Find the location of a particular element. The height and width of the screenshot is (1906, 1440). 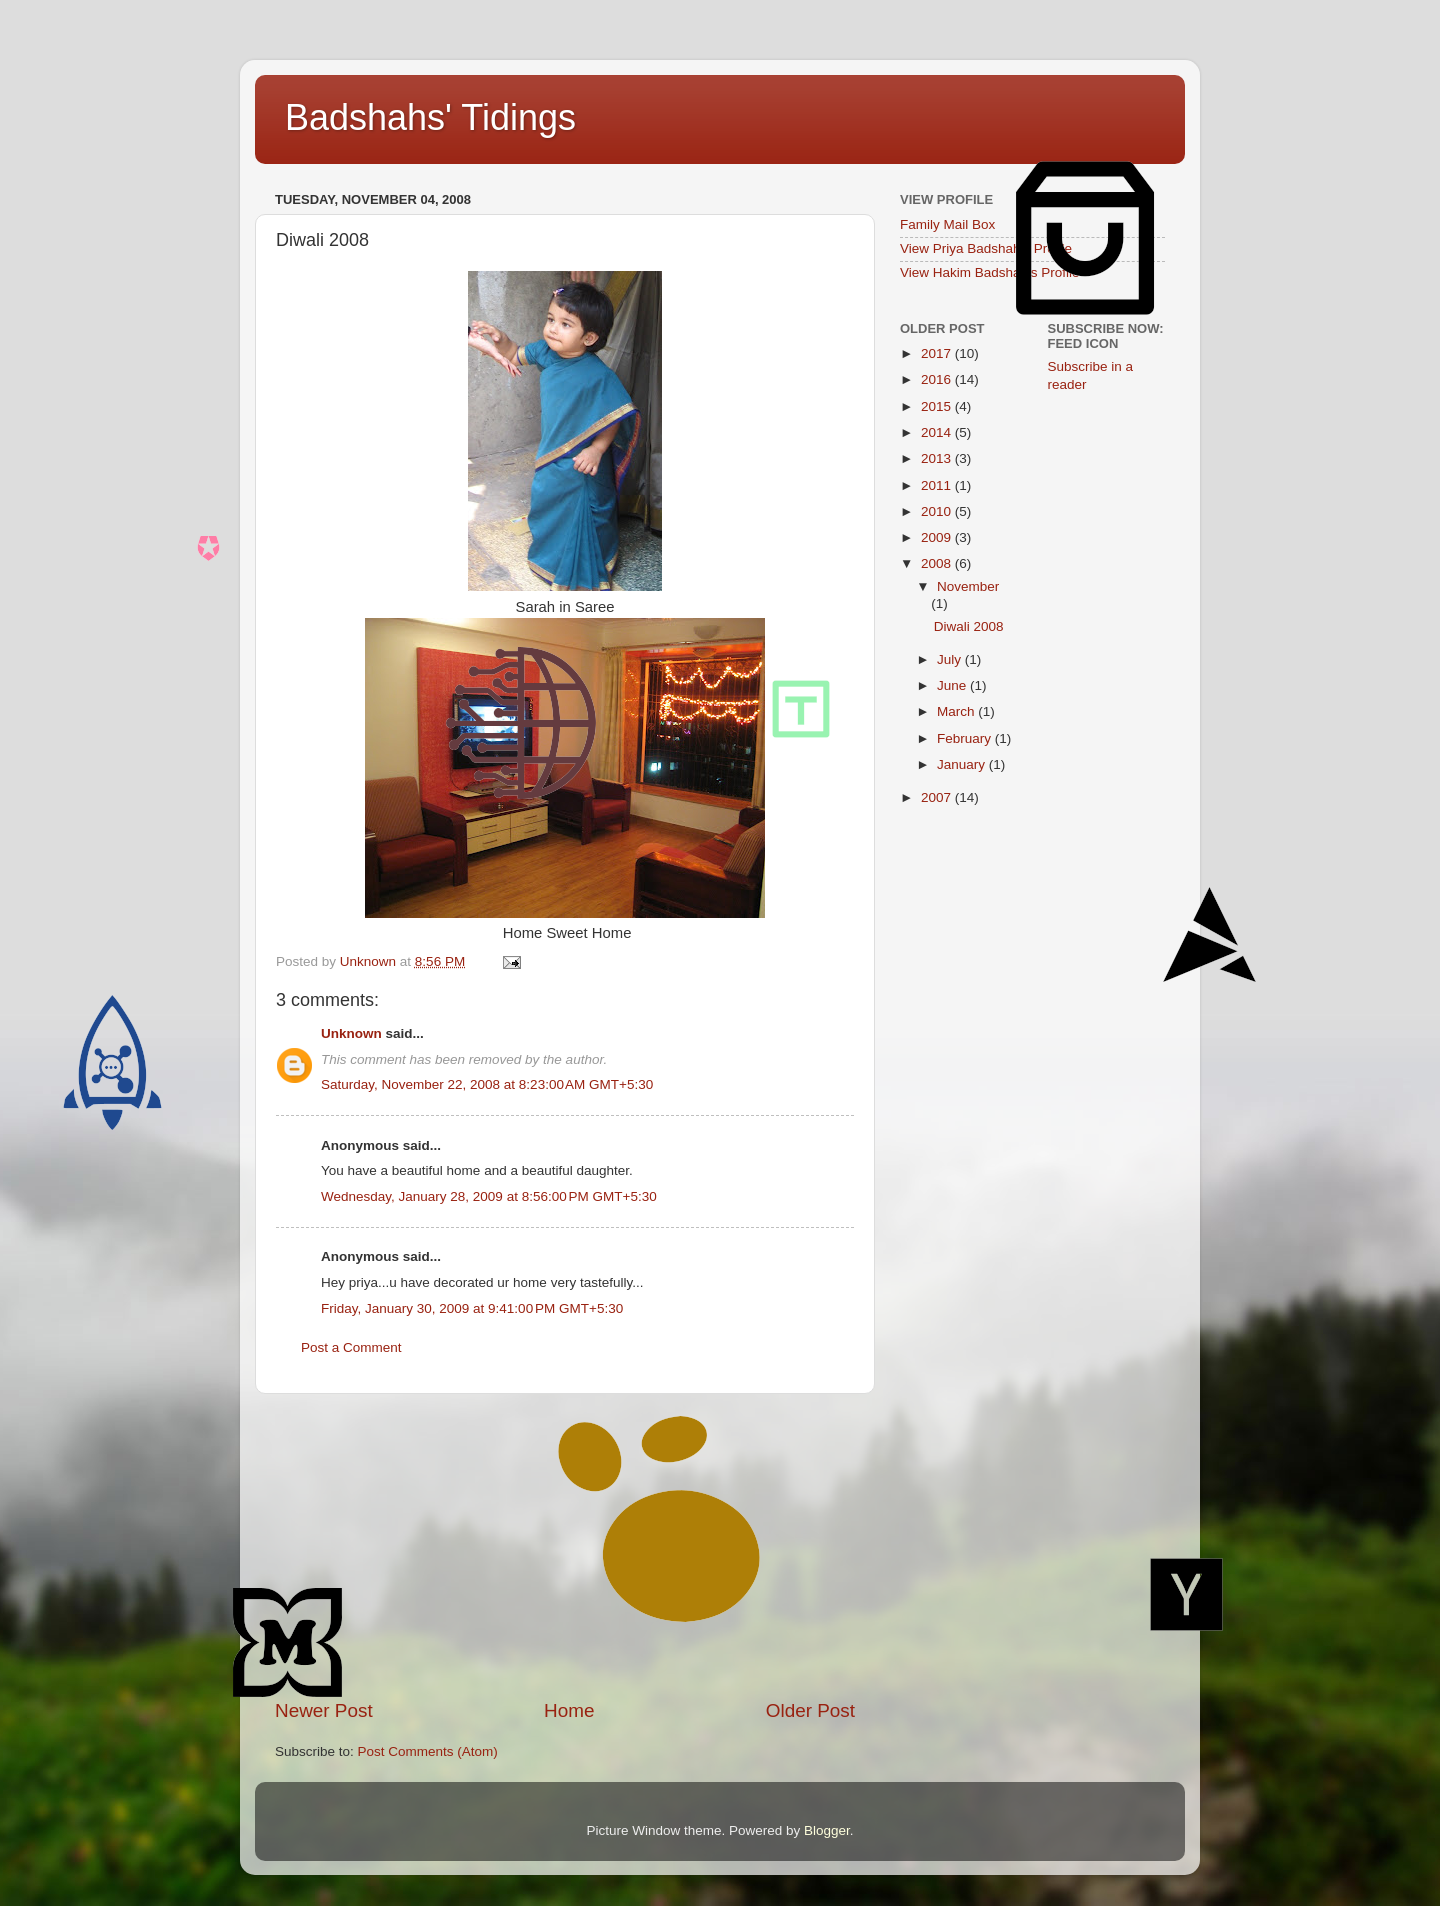

open hacker news is located at coordinates (1186, 1594).